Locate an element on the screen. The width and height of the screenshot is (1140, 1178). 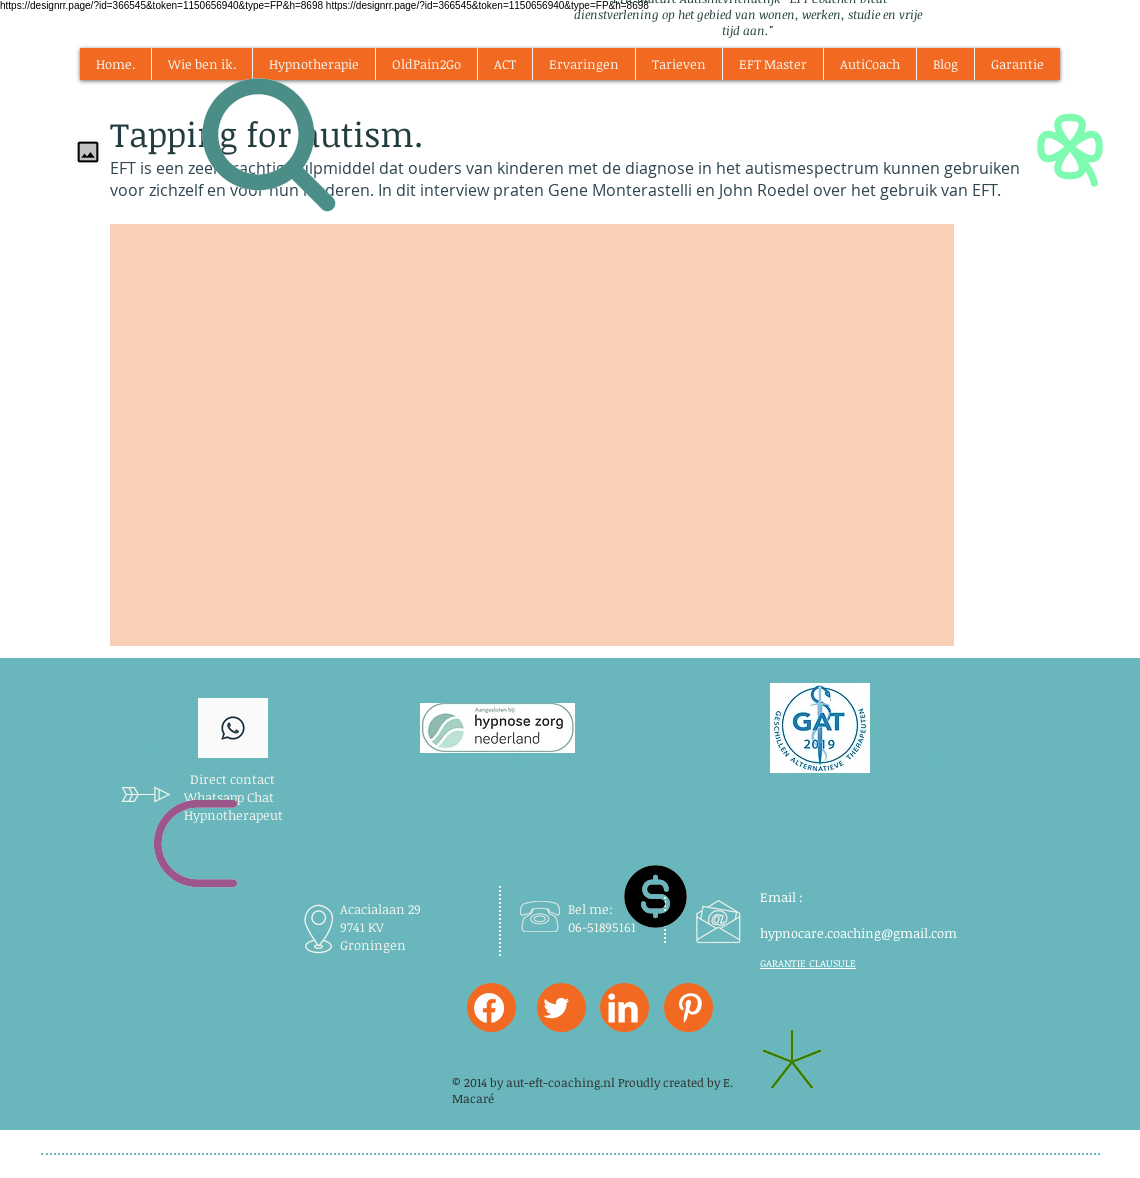
view your account balance is located at coordinates (655, 896).